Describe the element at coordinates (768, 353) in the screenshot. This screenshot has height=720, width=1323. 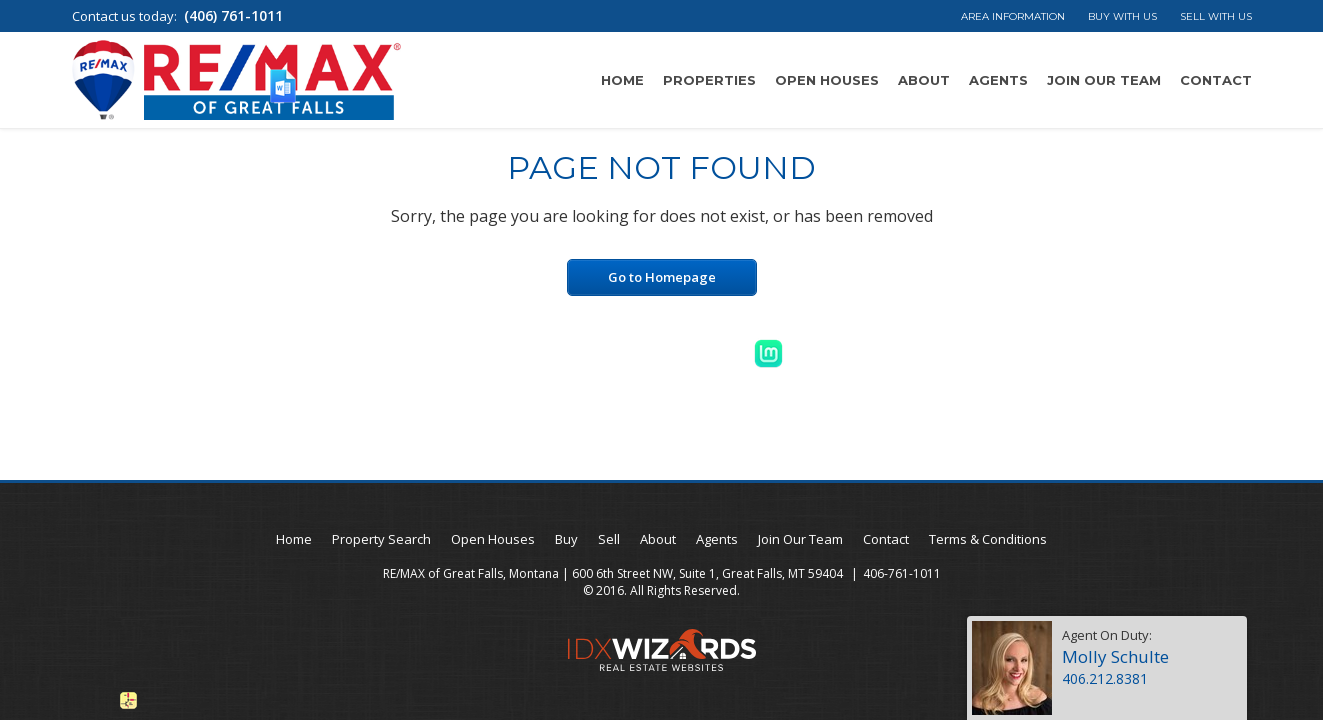
I see `open linux mint welcome screen` at that location.